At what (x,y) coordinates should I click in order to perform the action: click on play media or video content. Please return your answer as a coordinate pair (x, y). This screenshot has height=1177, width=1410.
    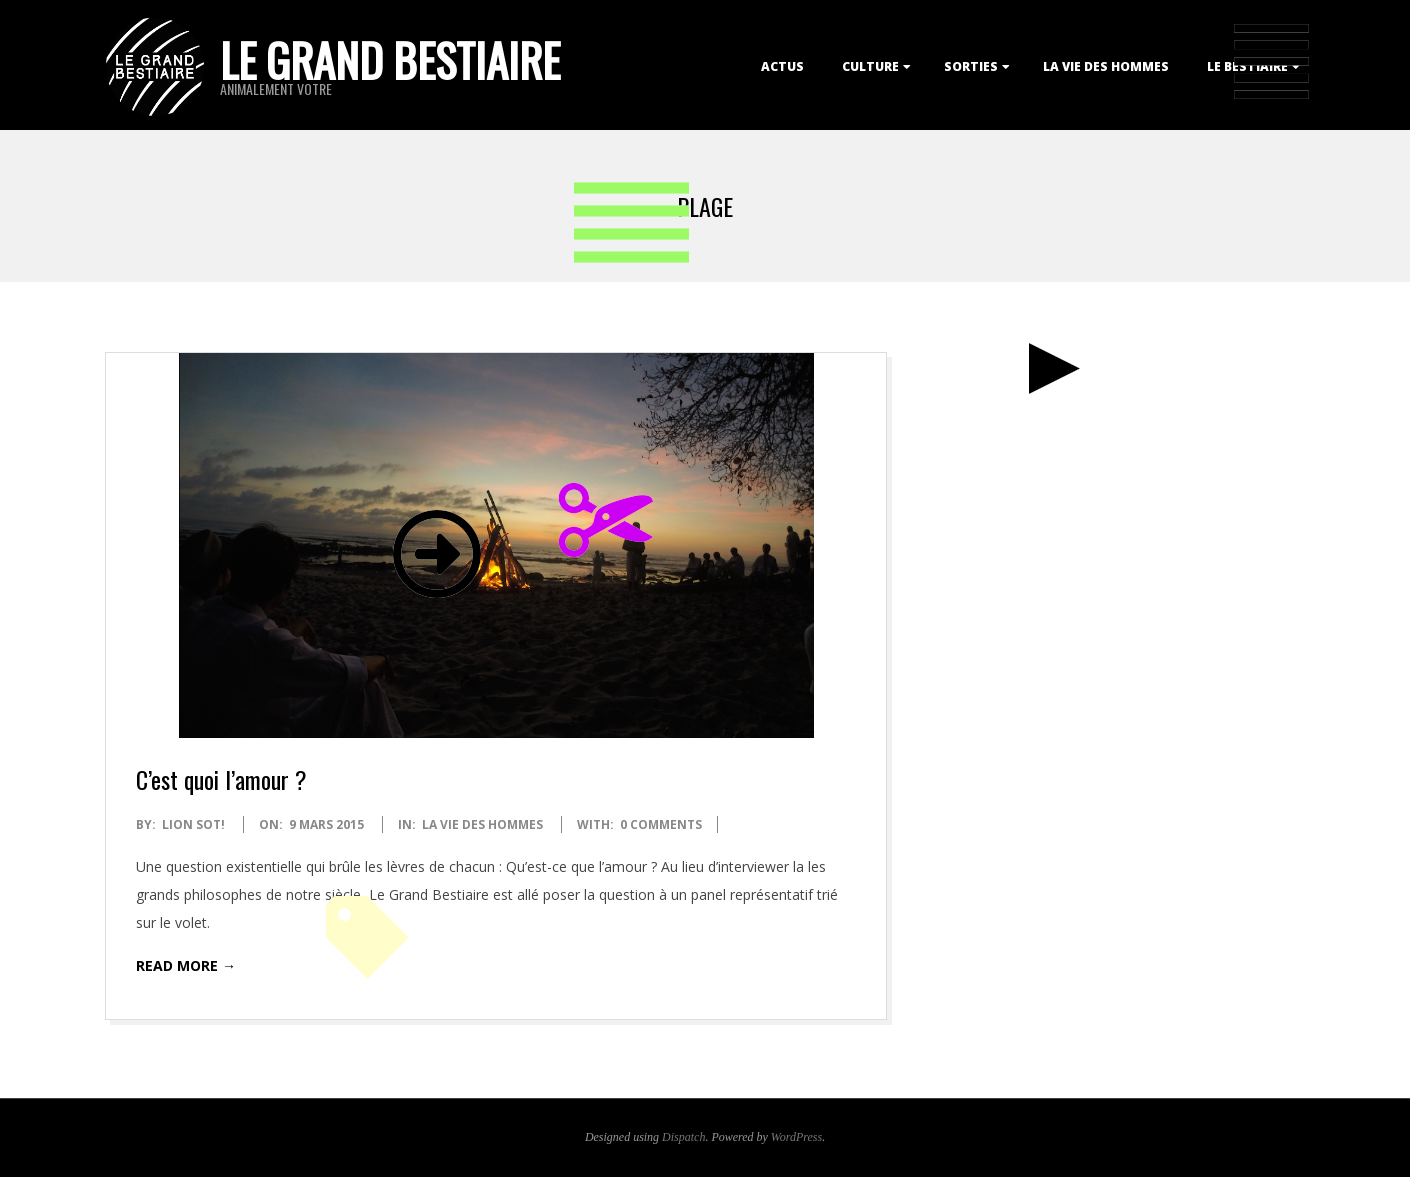
    Looking at the image, I should click on (1054, 368).